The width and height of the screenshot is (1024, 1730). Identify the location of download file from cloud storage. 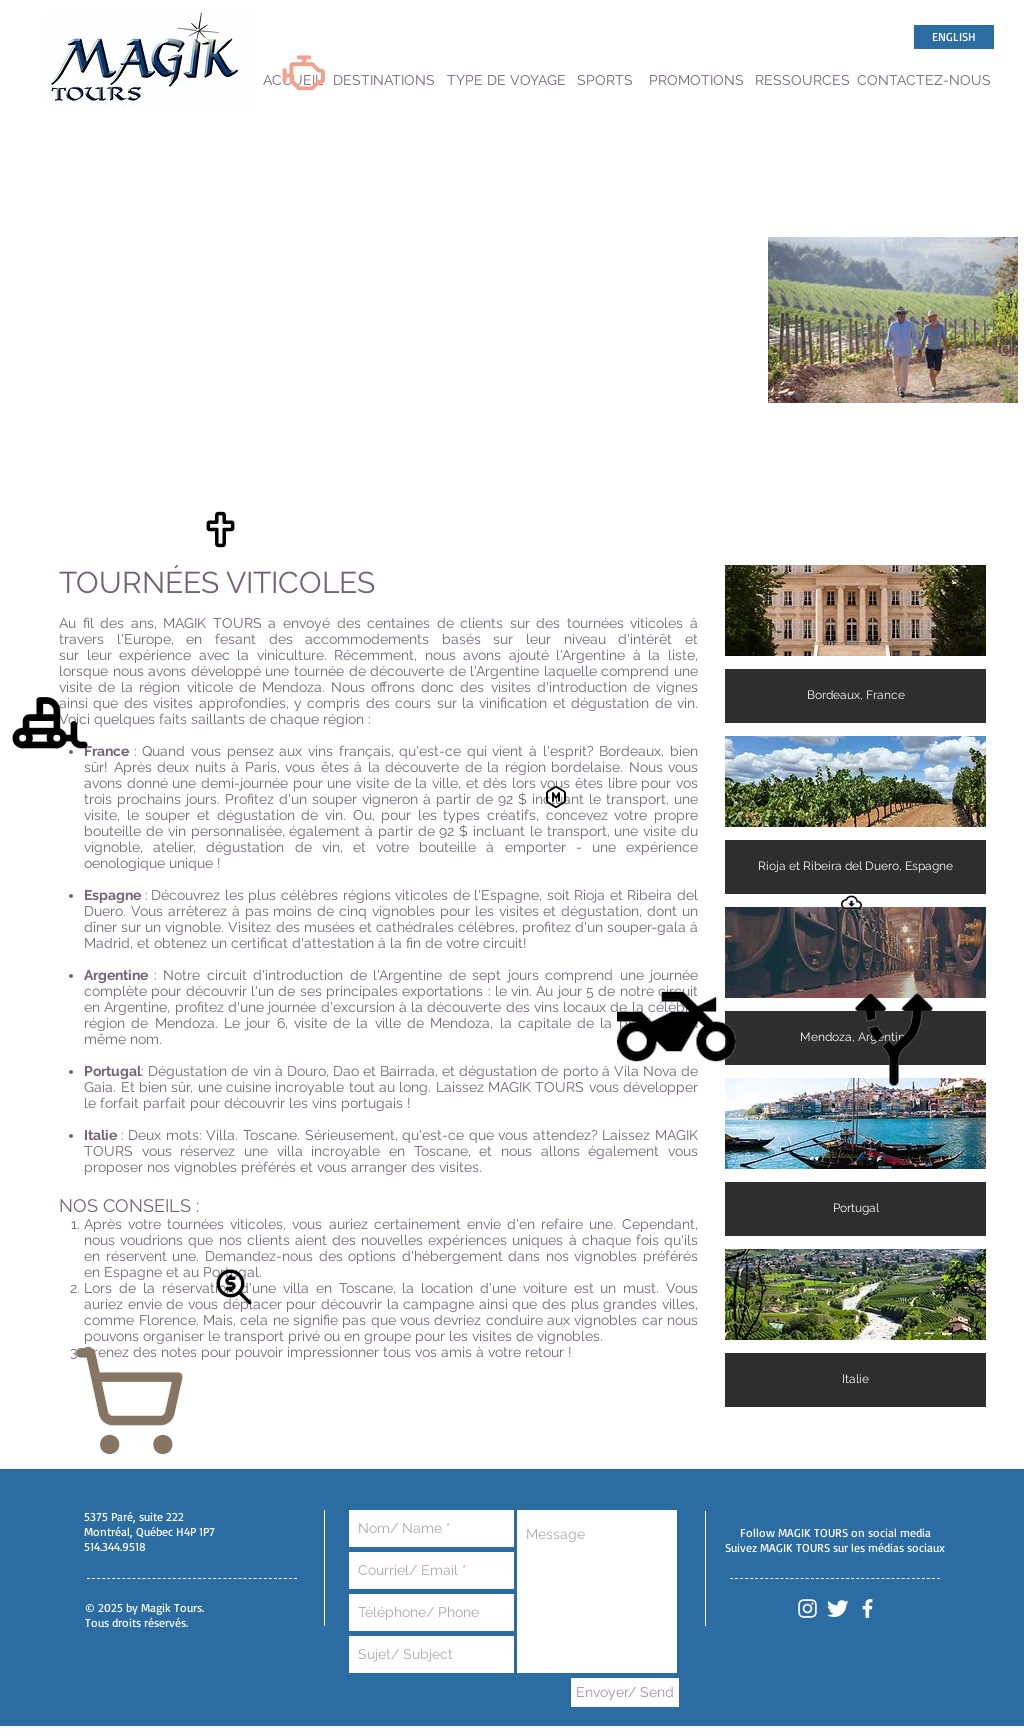
(851, 902).